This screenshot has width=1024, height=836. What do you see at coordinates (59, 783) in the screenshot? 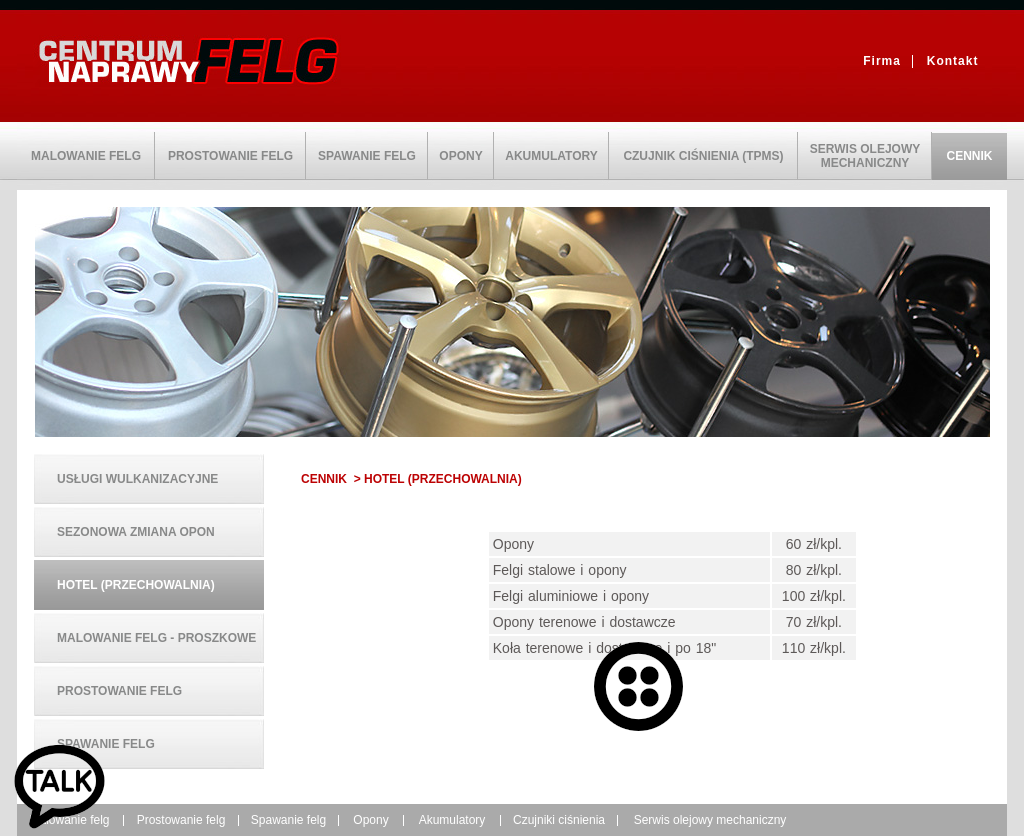
I see `open KakaoTalk messenger` at bounding box center [59, 783].